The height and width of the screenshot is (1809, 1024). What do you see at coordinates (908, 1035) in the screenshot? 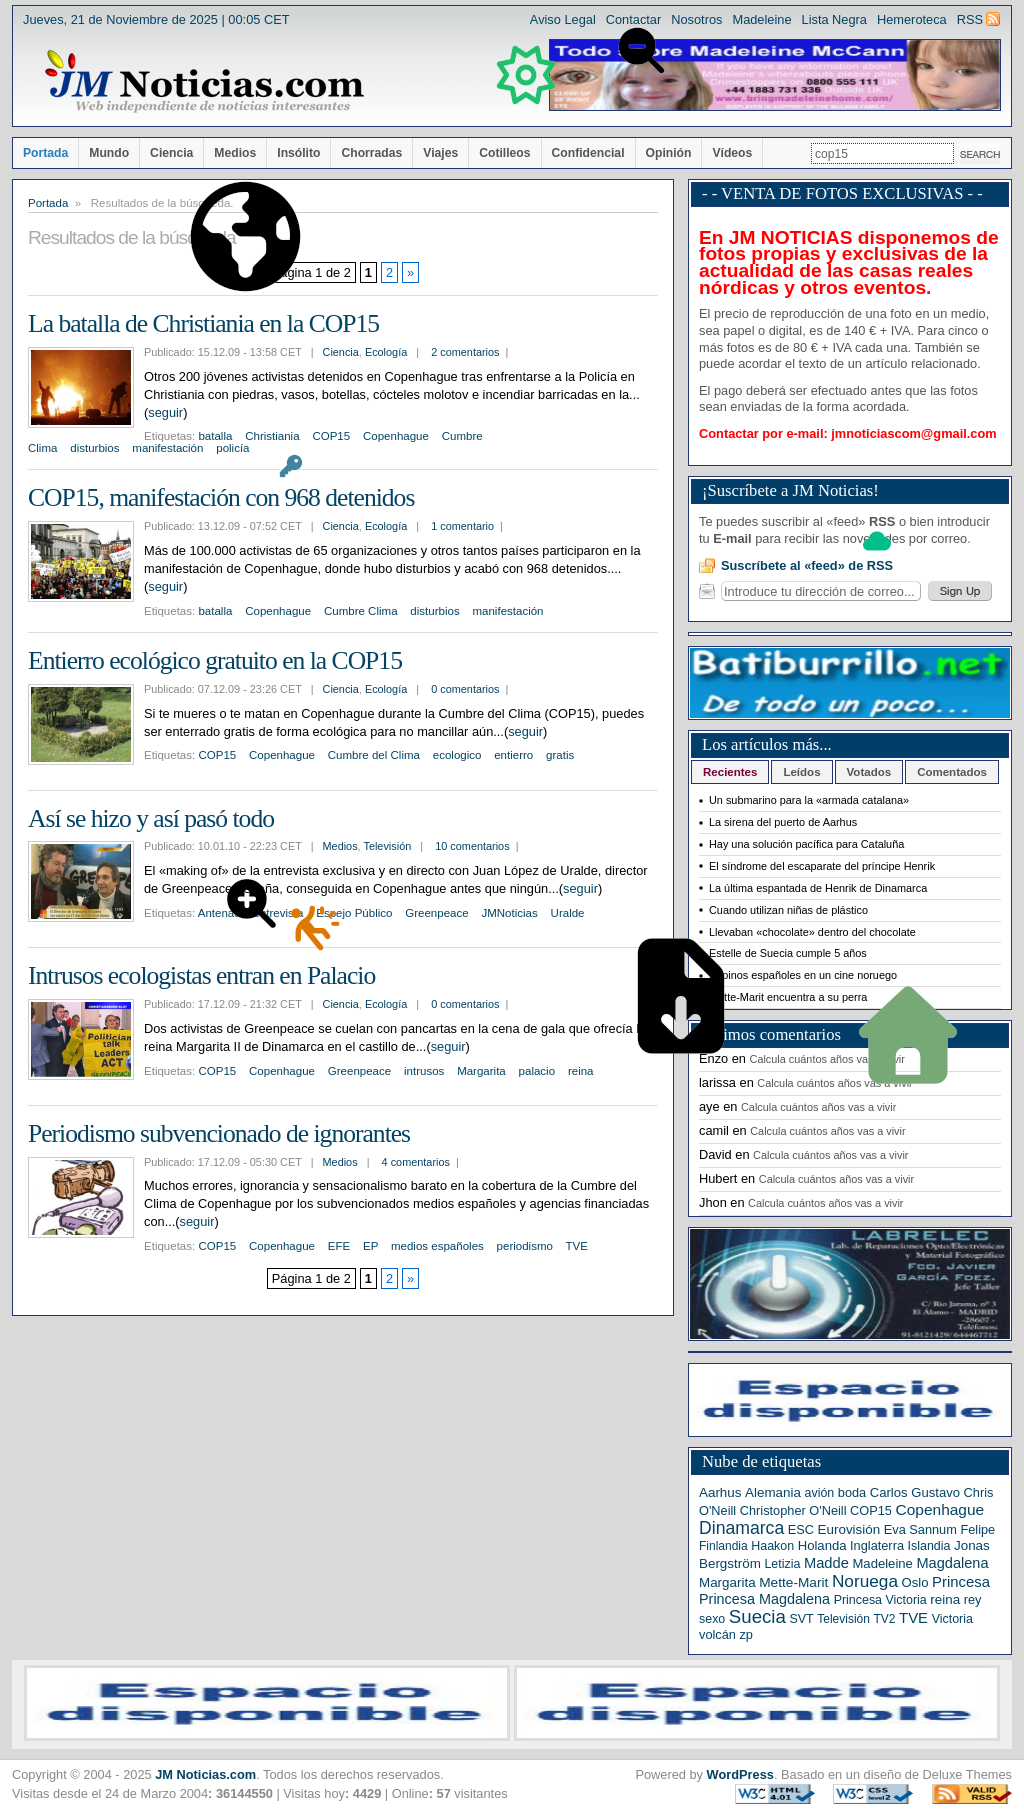
I see `navigate to home screen` at bounding box center [908, 1035].